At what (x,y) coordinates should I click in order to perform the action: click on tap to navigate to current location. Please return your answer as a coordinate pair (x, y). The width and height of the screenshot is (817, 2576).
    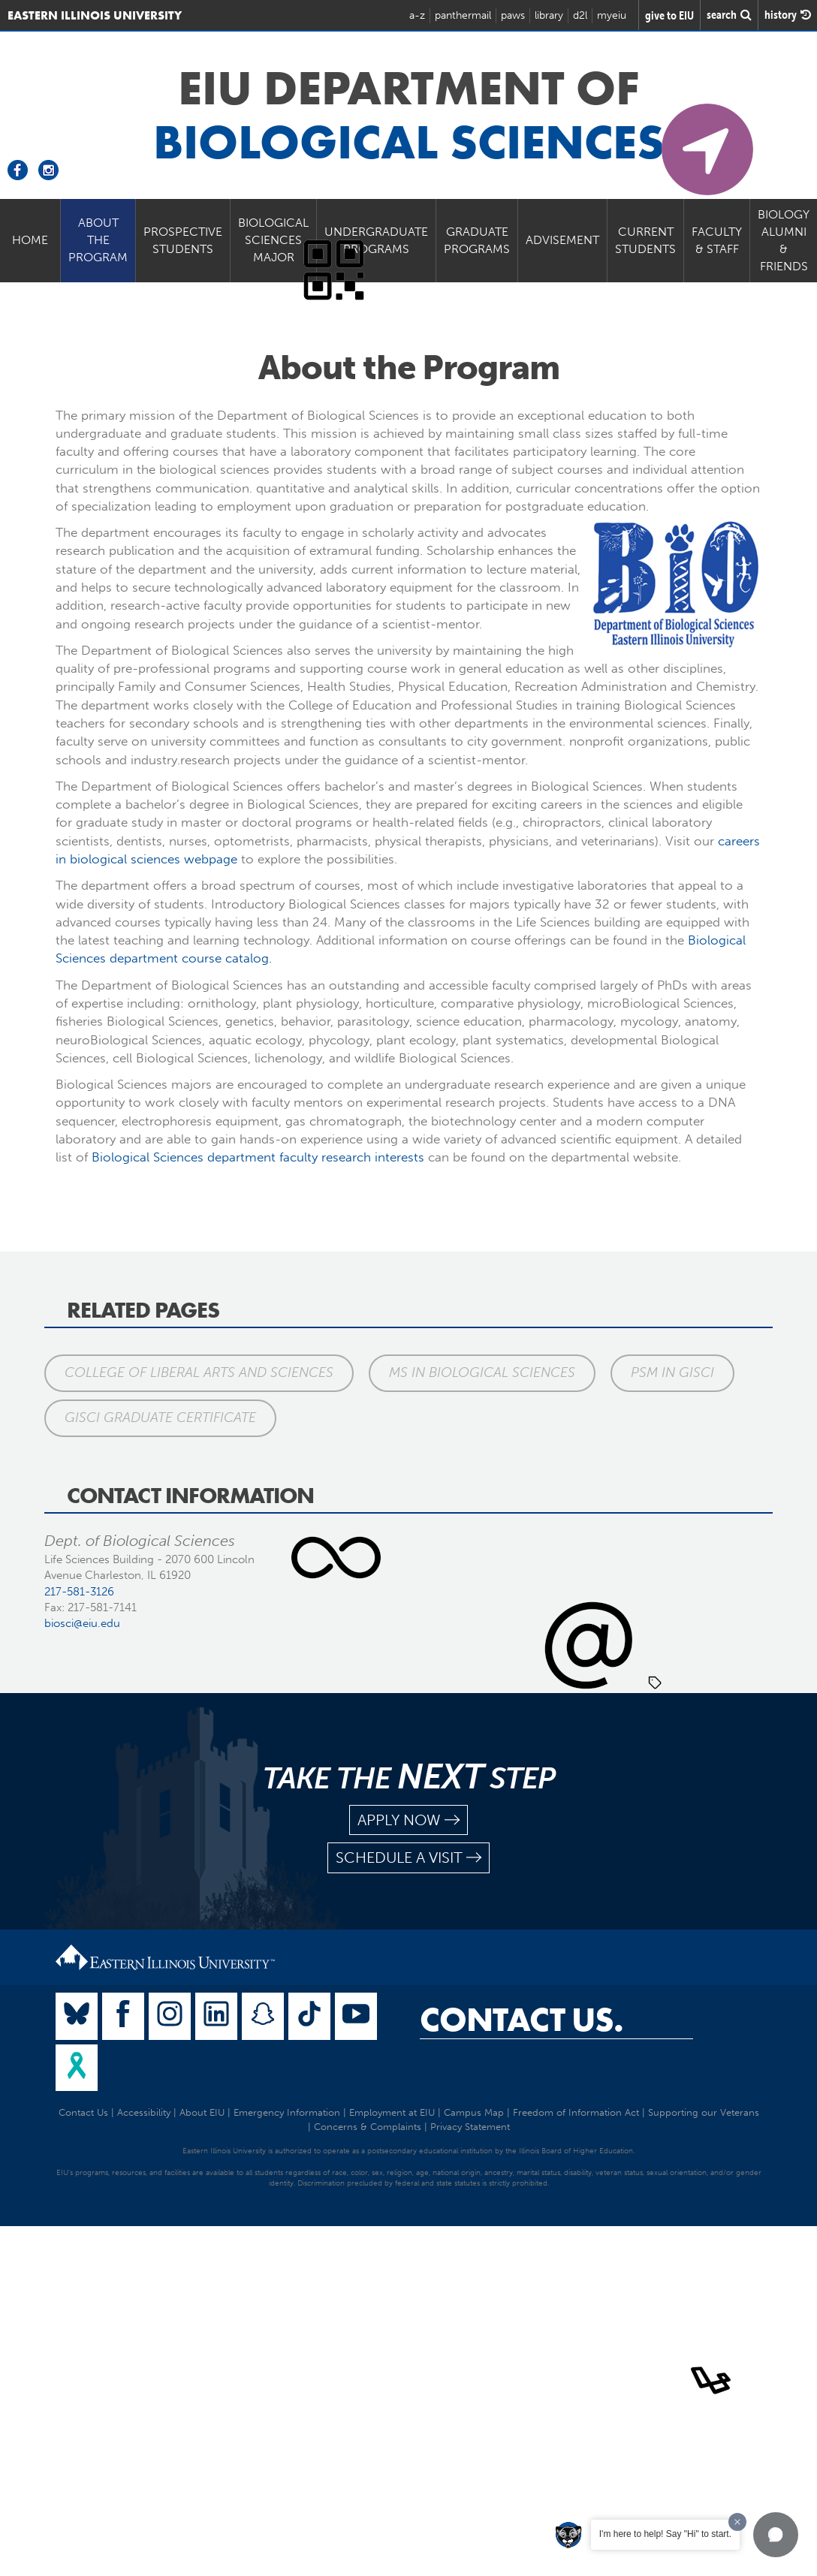
    Looking at the image, I should click on (707, 149).